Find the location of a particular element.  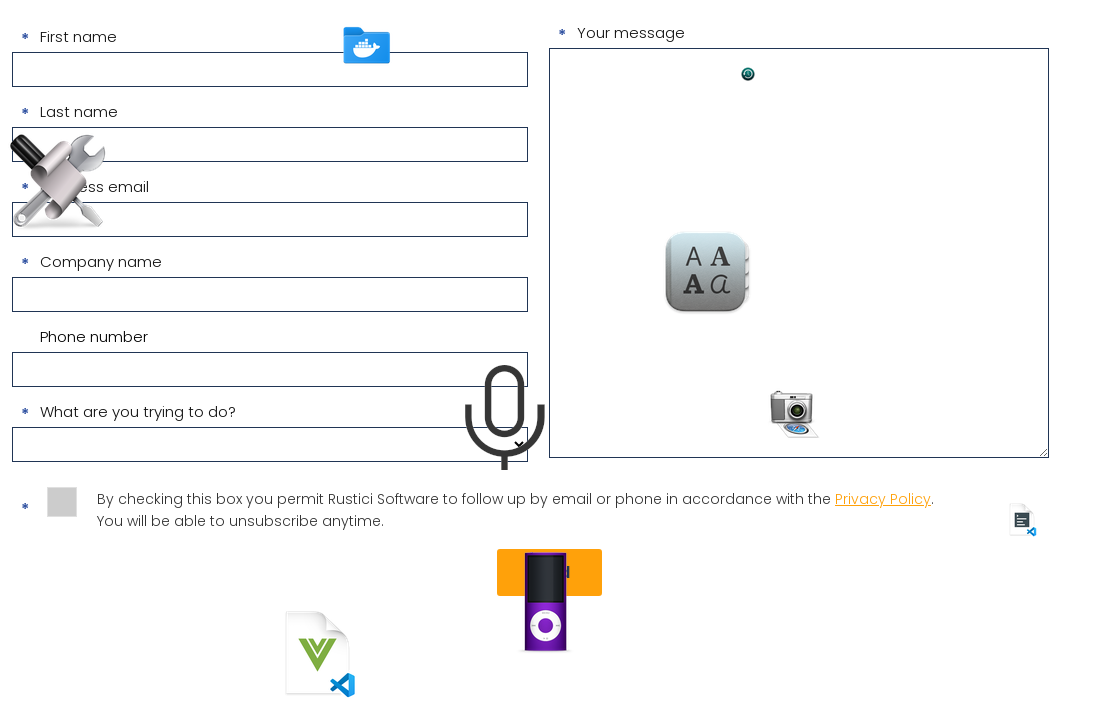

open a shell script file in Visual Studio Code is located at coordinates (1022, 520).